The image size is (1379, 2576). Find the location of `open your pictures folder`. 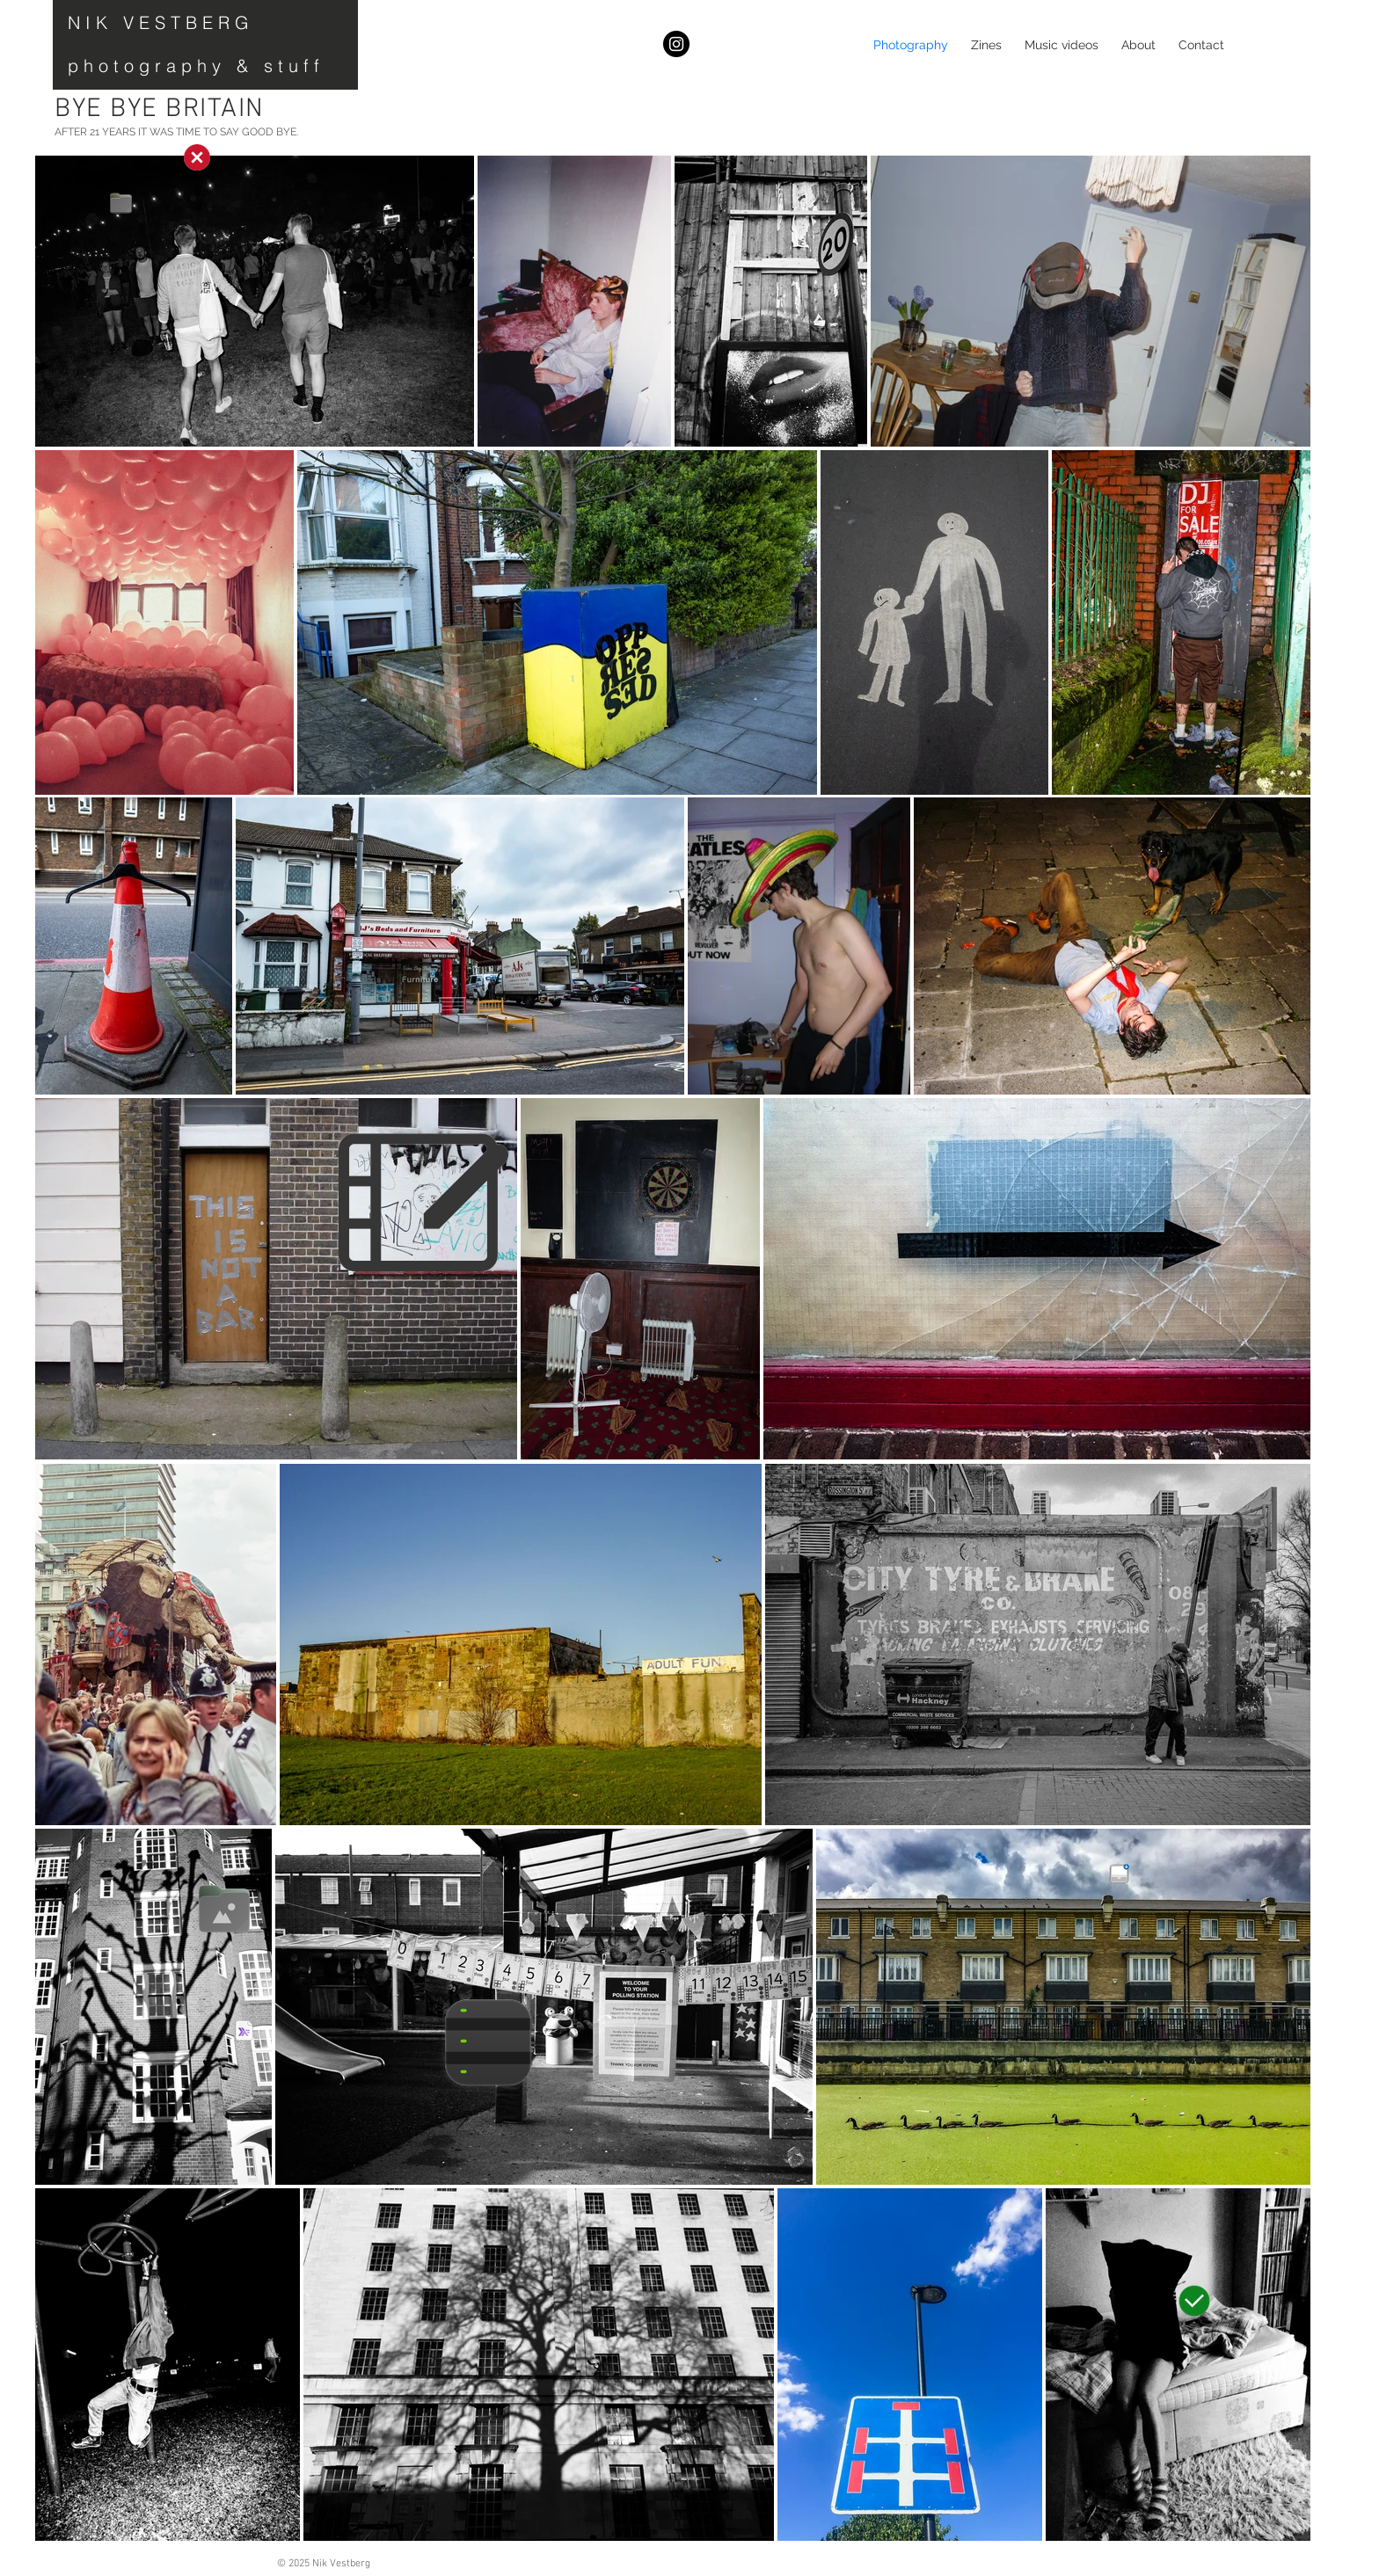

open your pictures folder is located at coordinates (224, 1909).